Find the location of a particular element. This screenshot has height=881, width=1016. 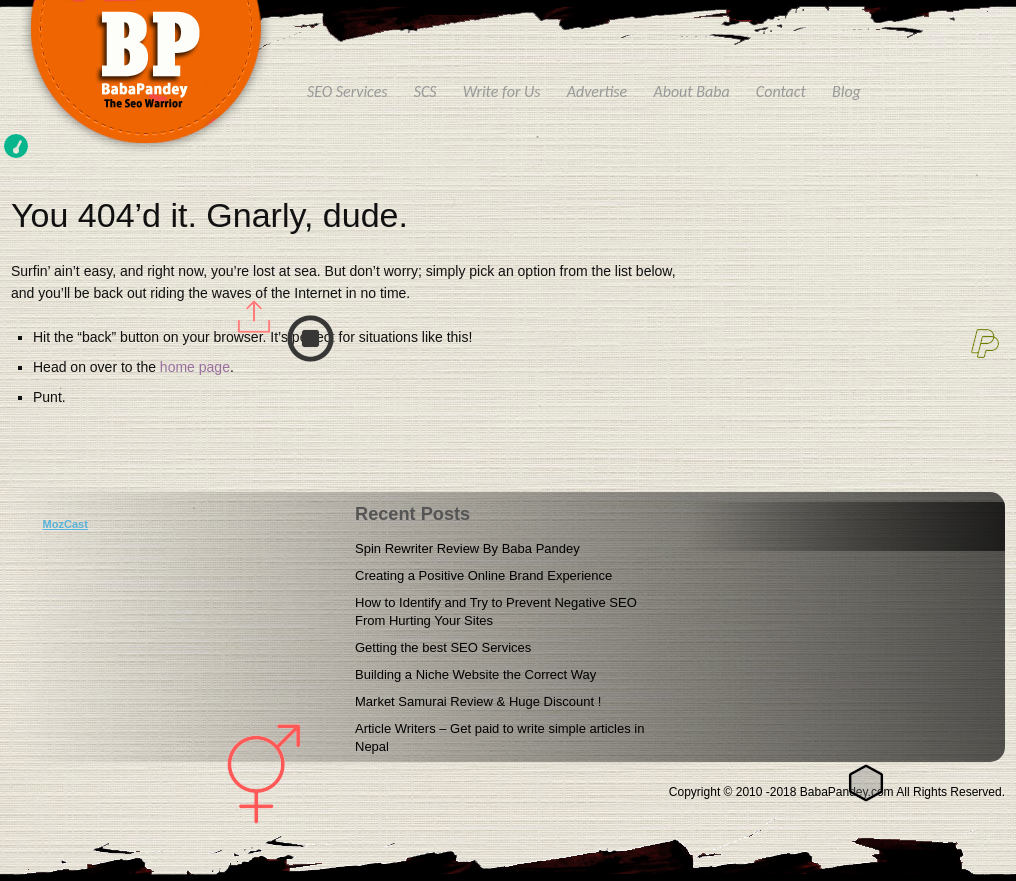

view performance or speed metrics is located at coordinates (16, 146).